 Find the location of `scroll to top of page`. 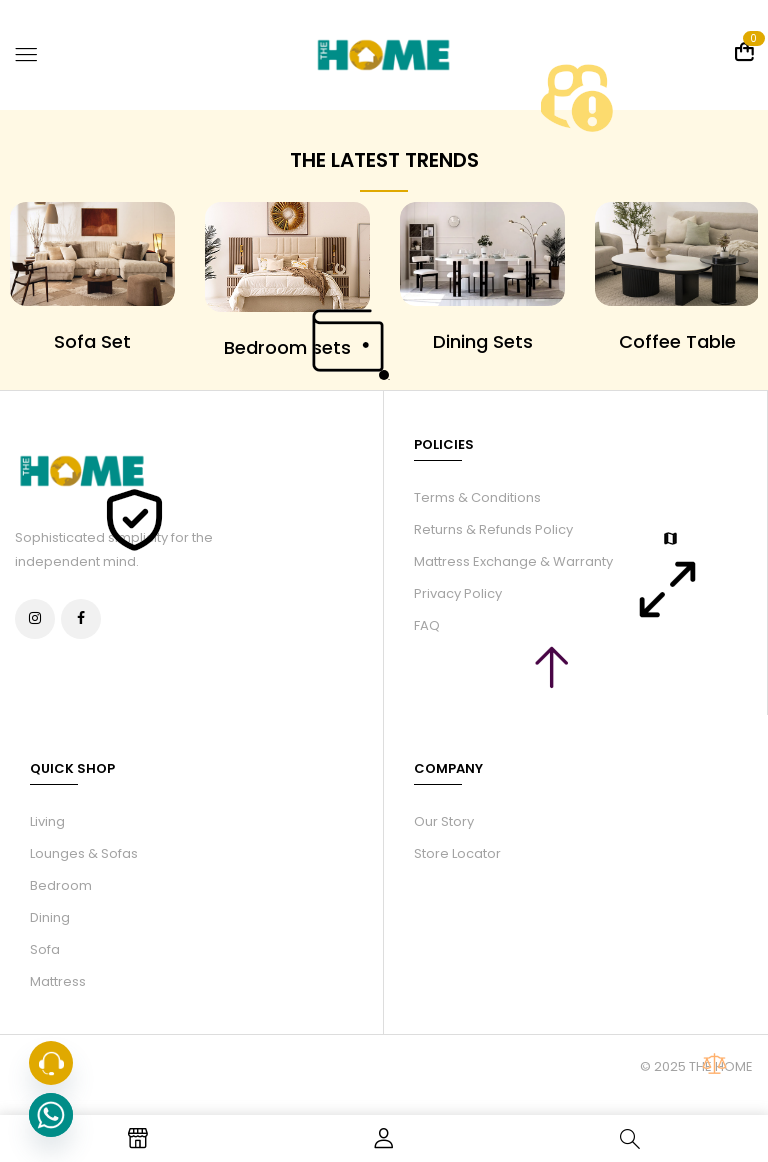

scroll to top of page is located at coordinates (552, 668).